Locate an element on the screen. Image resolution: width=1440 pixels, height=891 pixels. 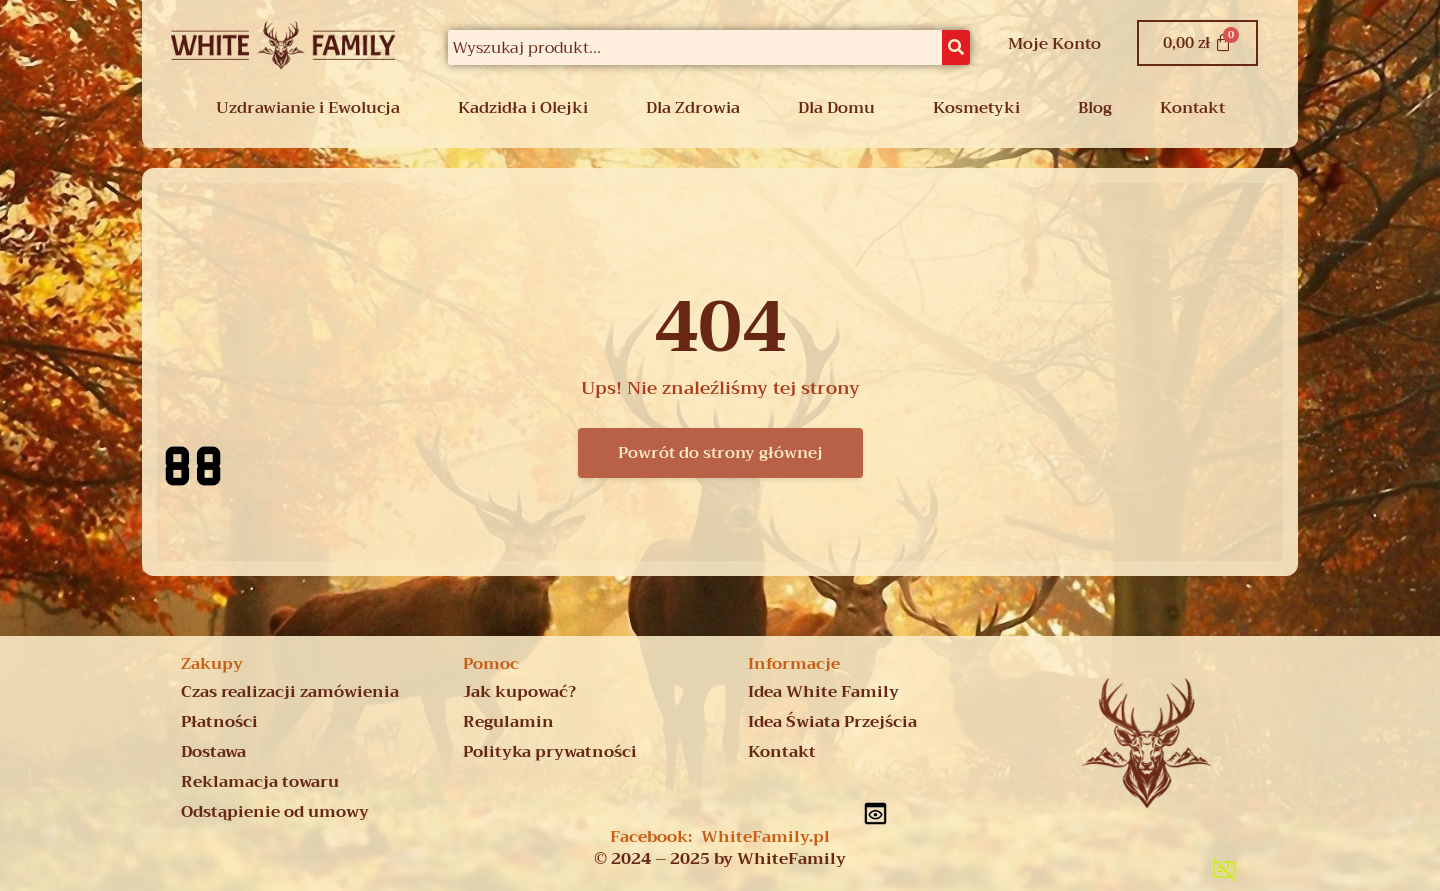
microwave is currently disabled or off is located at coordinates (1224, 869).